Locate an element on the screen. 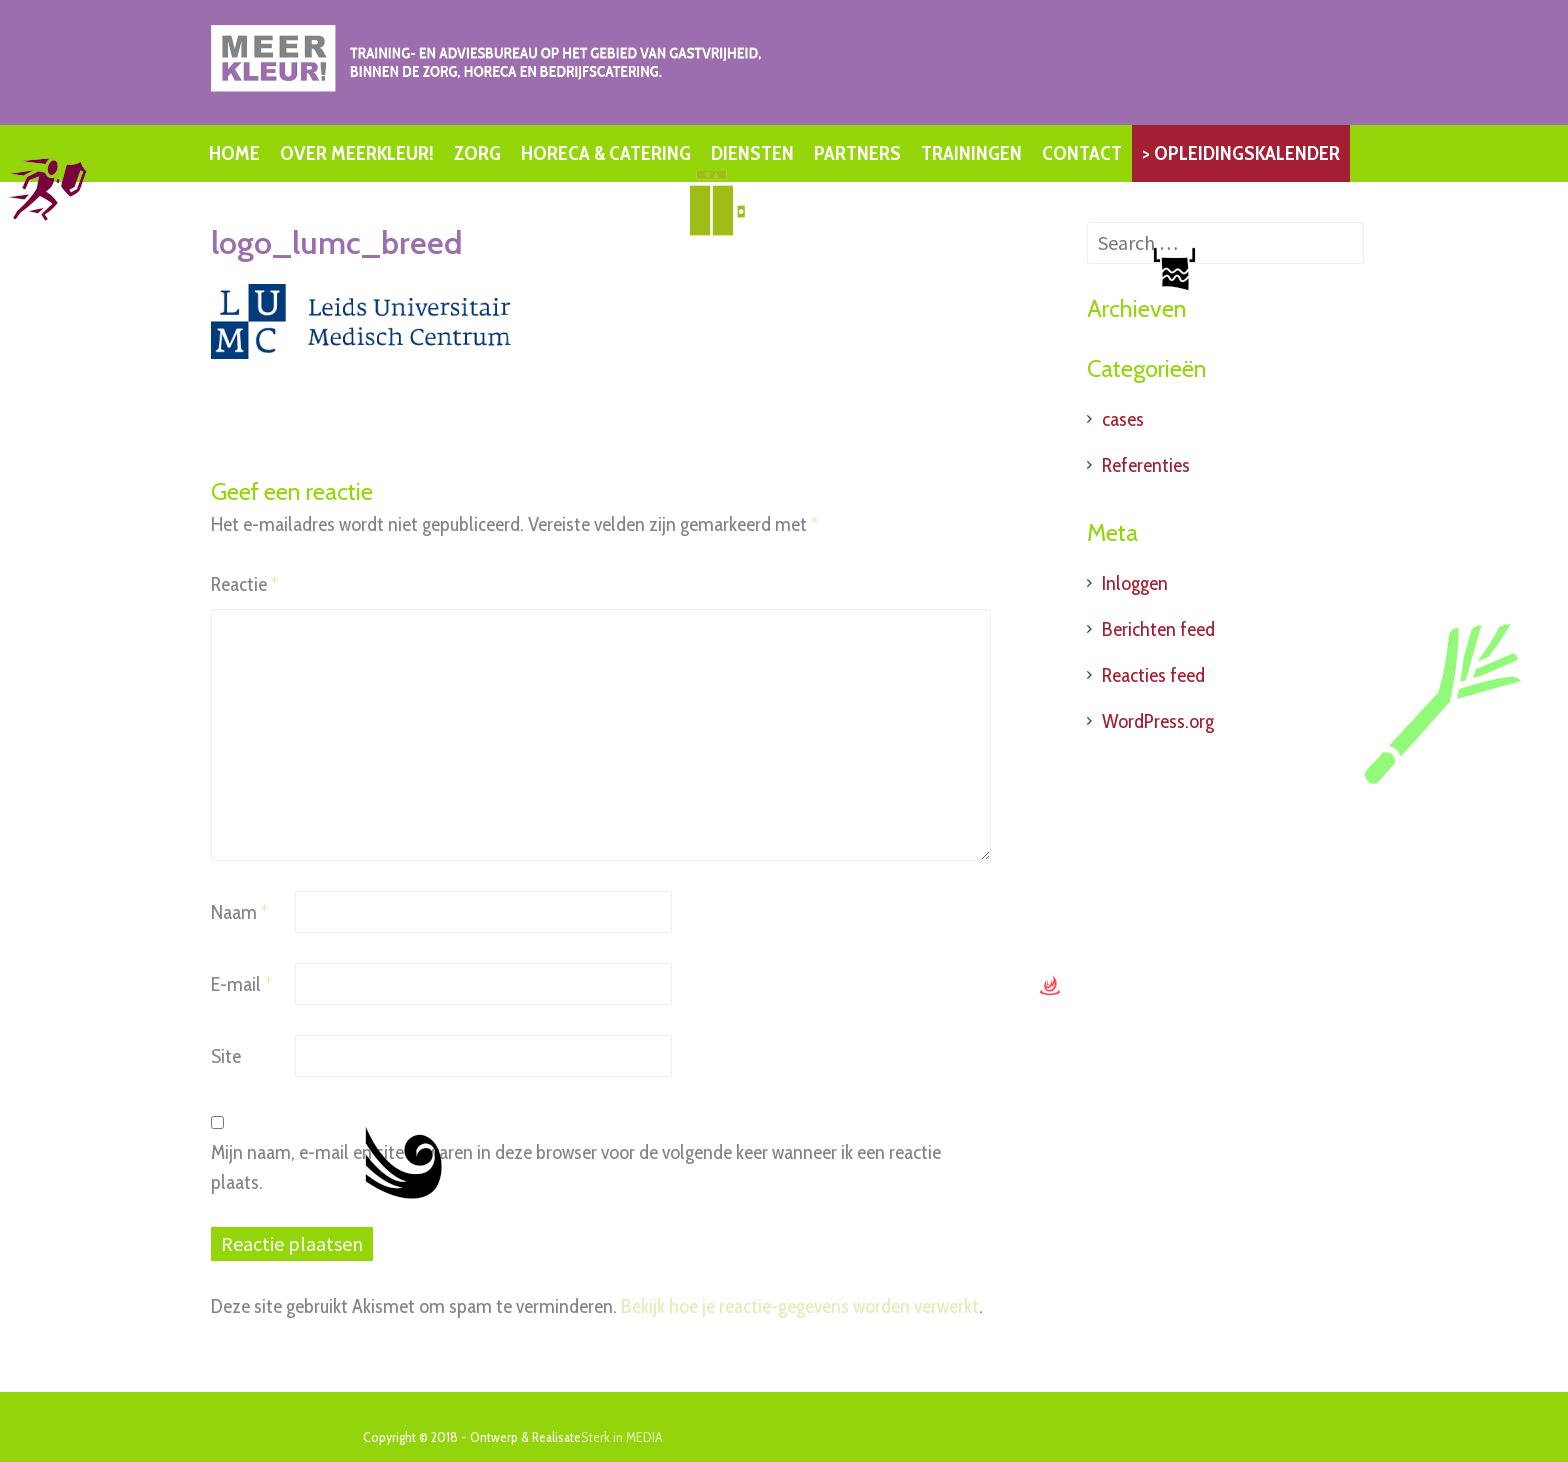 This screenshot has width=1568, height=1462. indicates wind or air element in a game is located at coordinates (404, 1164).